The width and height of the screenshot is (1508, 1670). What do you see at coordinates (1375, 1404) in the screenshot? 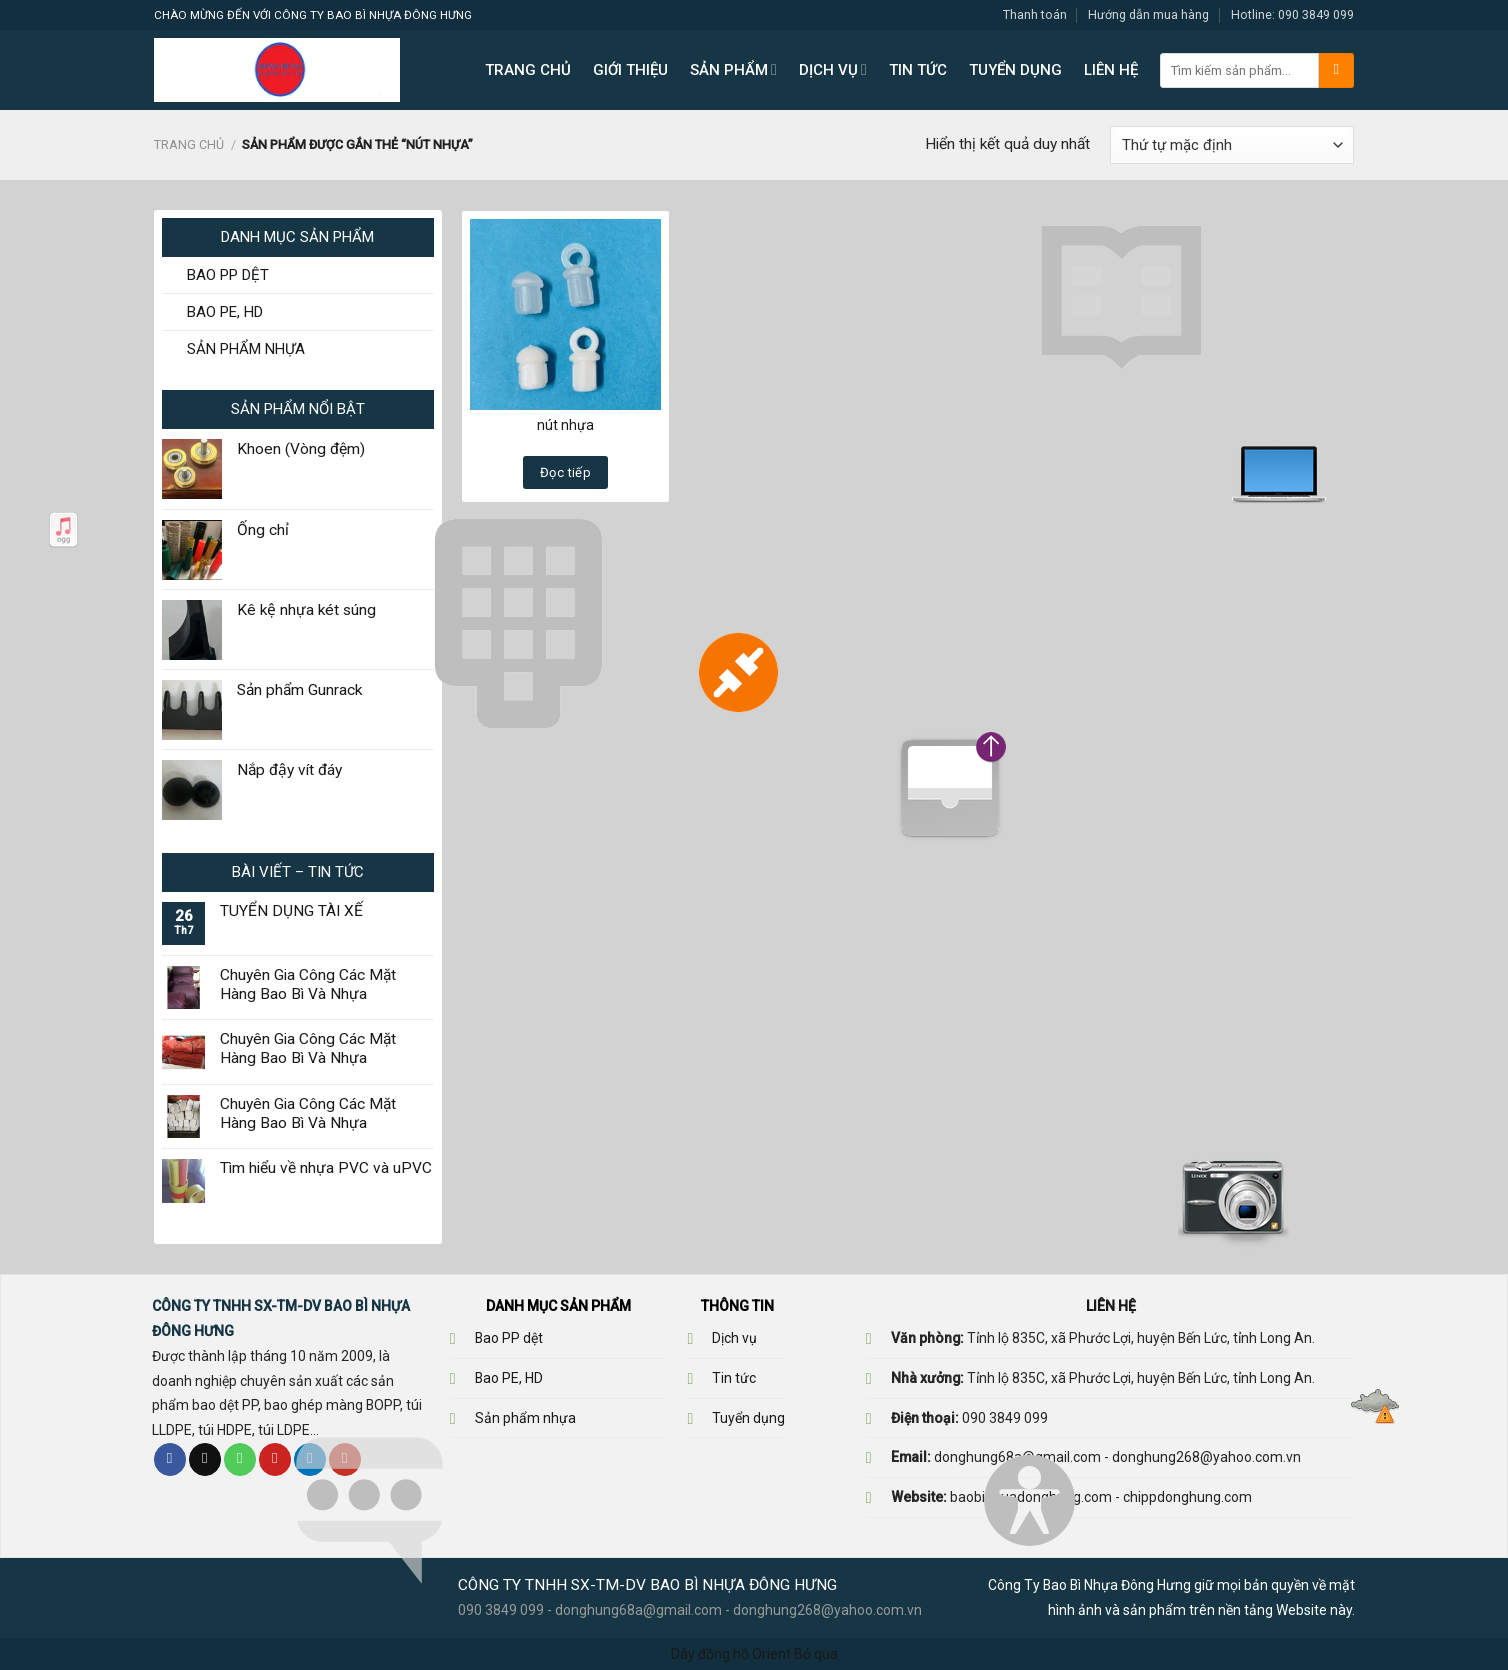
I see `indicates severe weather warning in your area` at bounding box center [1375, 1404].